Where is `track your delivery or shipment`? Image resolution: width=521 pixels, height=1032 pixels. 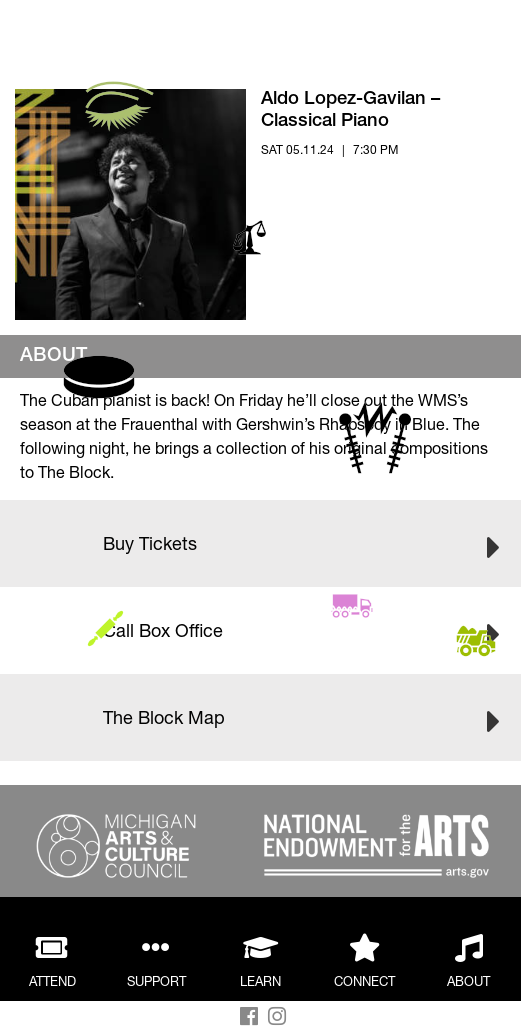
track your delivery or shipment is located at coordinates (352, 606).